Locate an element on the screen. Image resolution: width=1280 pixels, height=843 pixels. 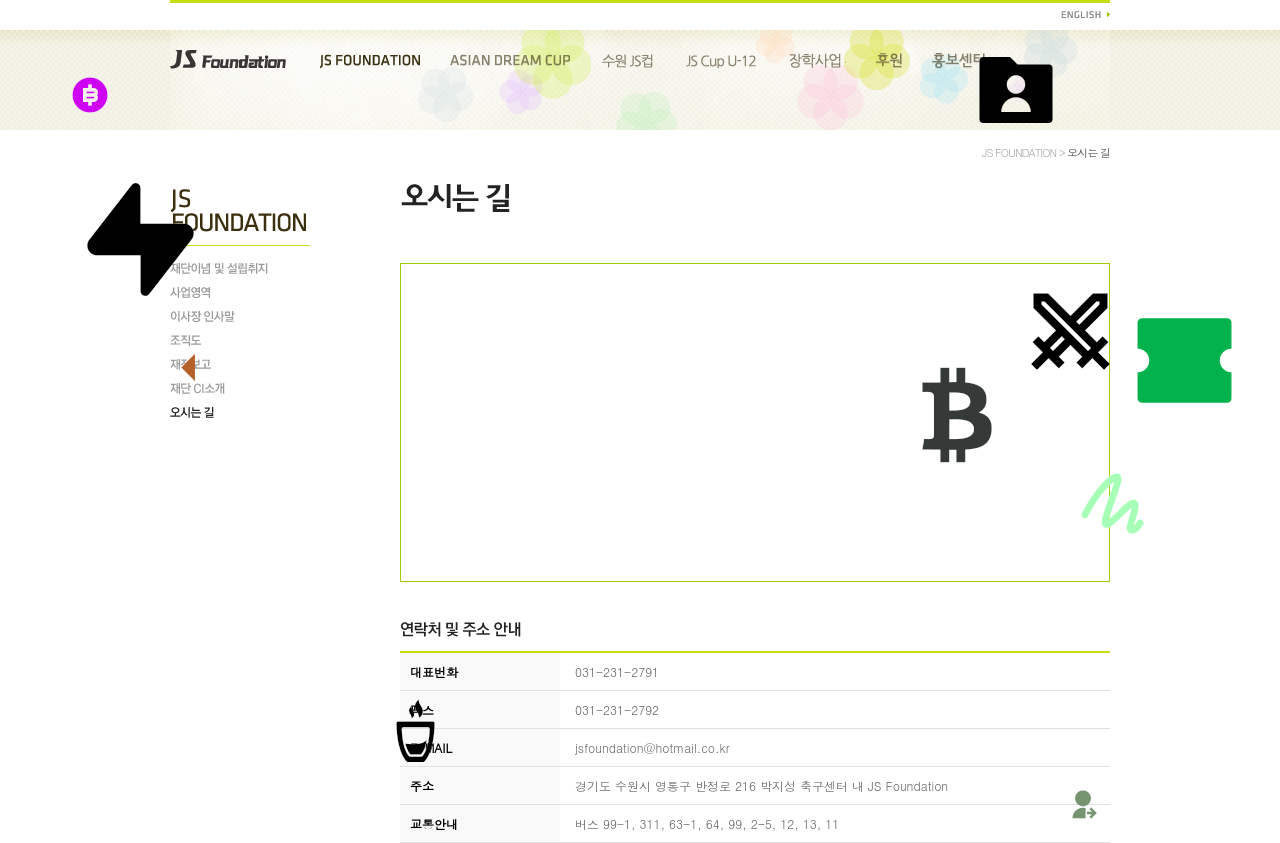
access your personal files folder is located at coordinates (1016, 90).